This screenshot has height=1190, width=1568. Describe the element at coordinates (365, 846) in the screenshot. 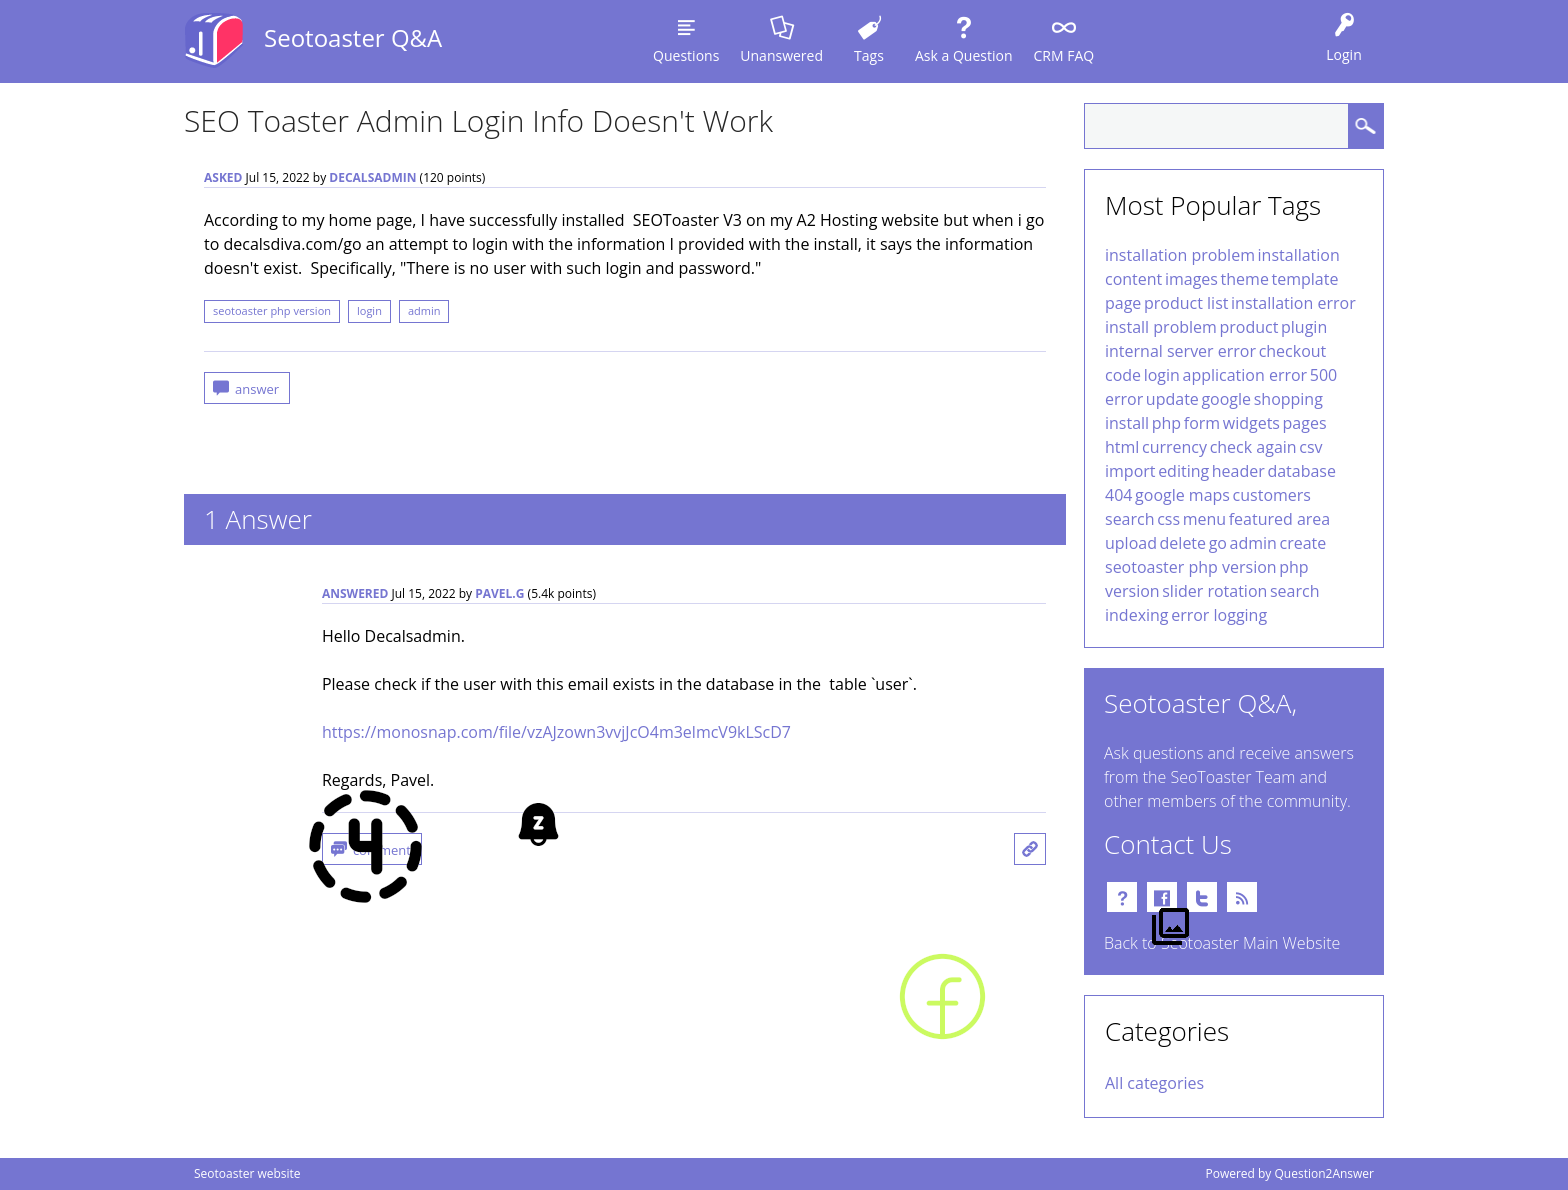

I see `step 4 in a multi-step process` at that location.